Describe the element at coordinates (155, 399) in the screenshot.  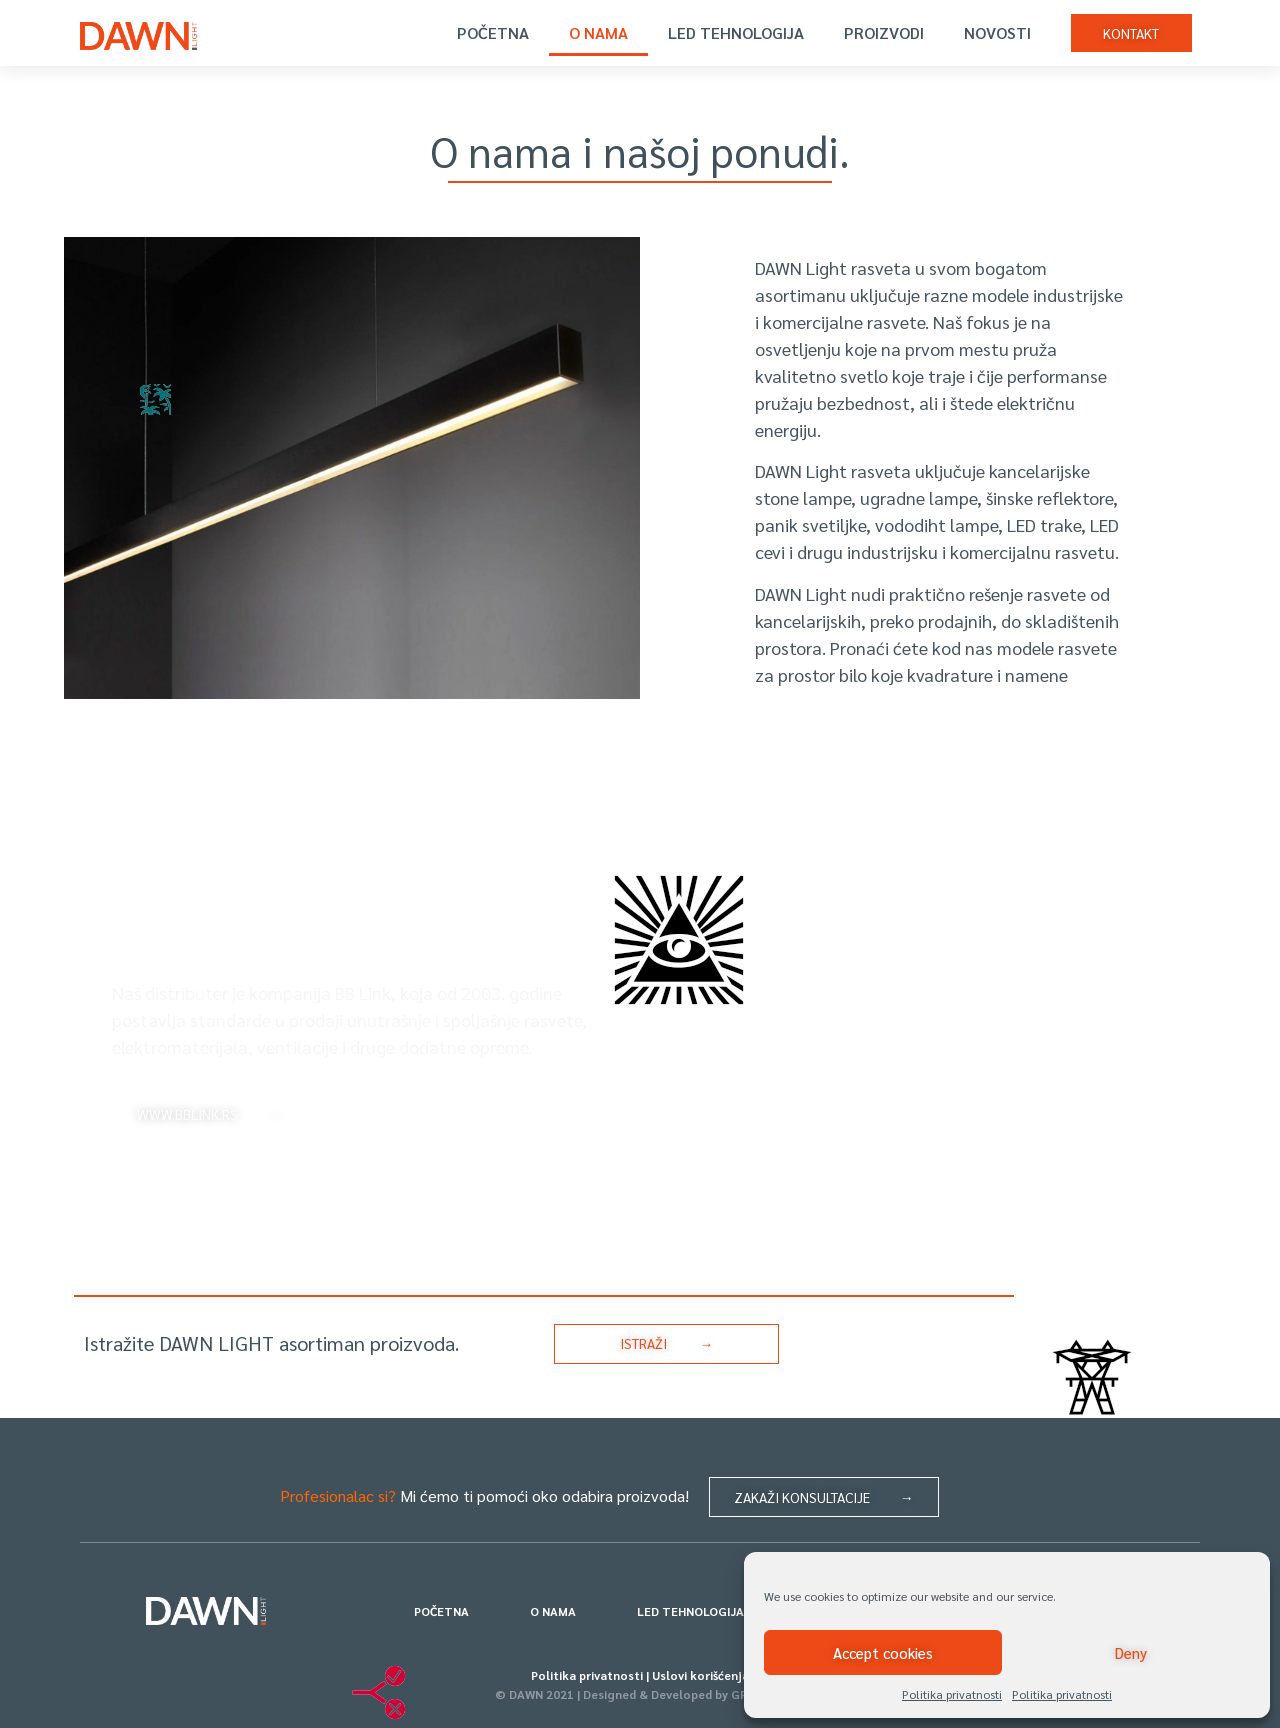
I see `select jungle or tropical environment` at that location.